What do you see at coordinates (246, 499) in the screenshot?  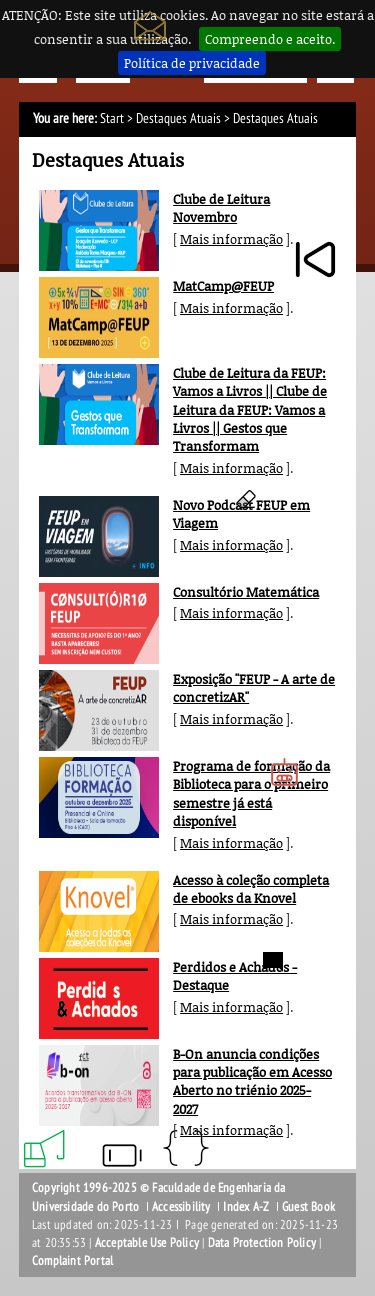 I see `erase or clear content` at bounding box center [246, 499].